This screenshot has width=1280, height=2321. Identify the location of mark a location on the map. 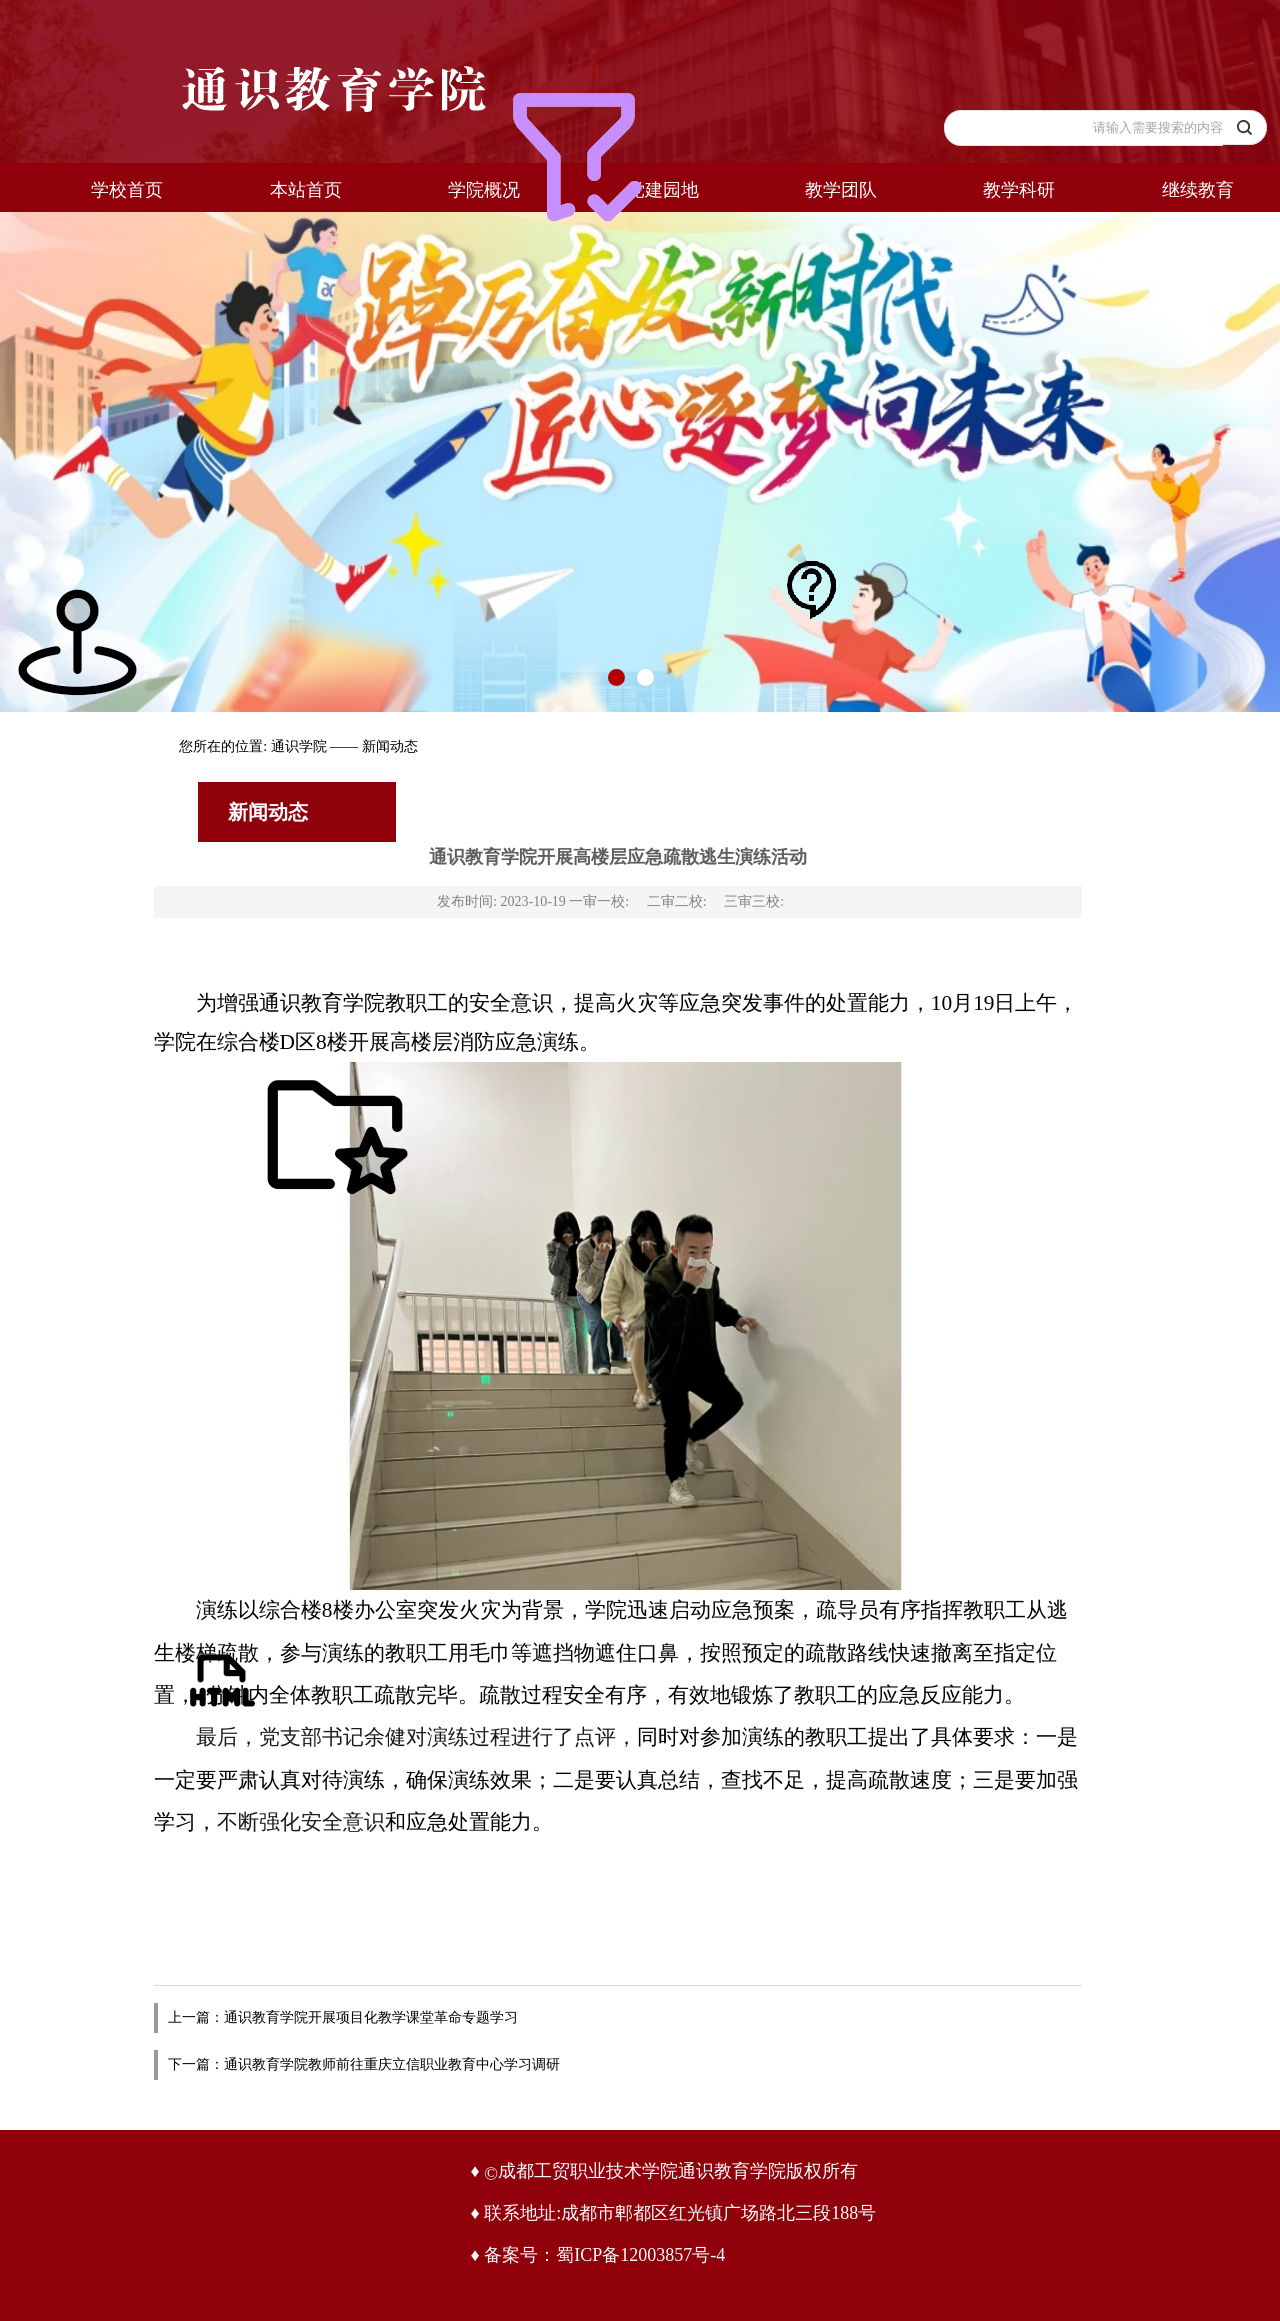
(77, 644).